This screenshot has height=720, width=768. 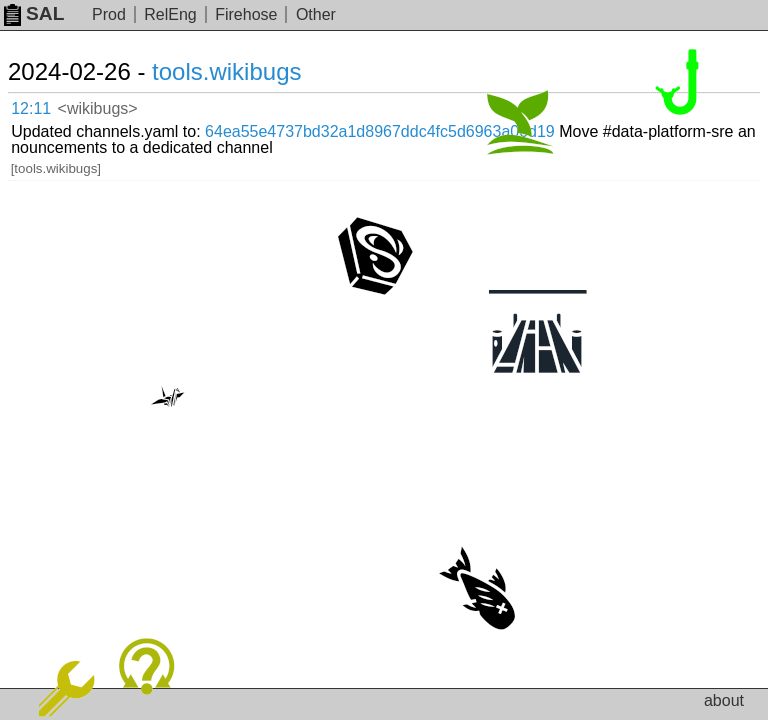 I want to click on indicates unknown or uncertain status, so click(x=146, y=666).